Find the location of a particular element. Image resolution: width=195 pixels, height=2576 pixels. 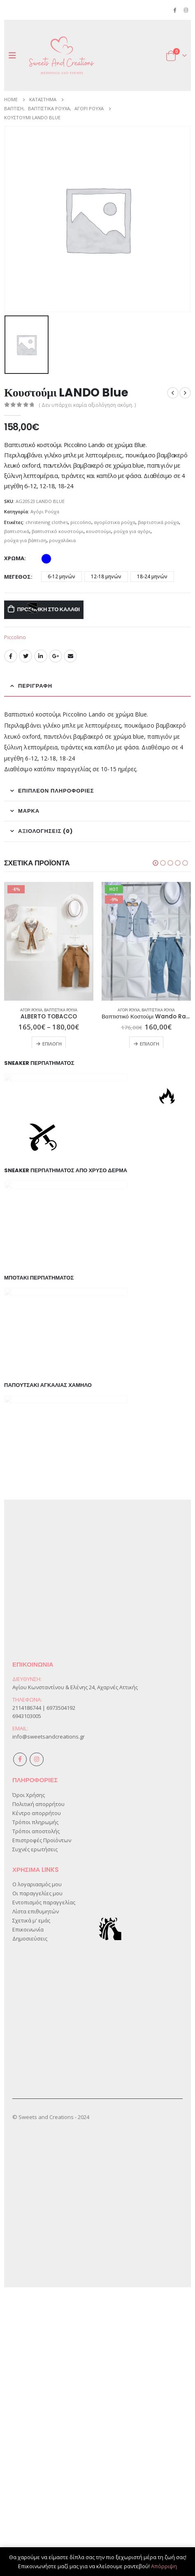

indicates trending or popular content is located at coordinates (167, 1096).